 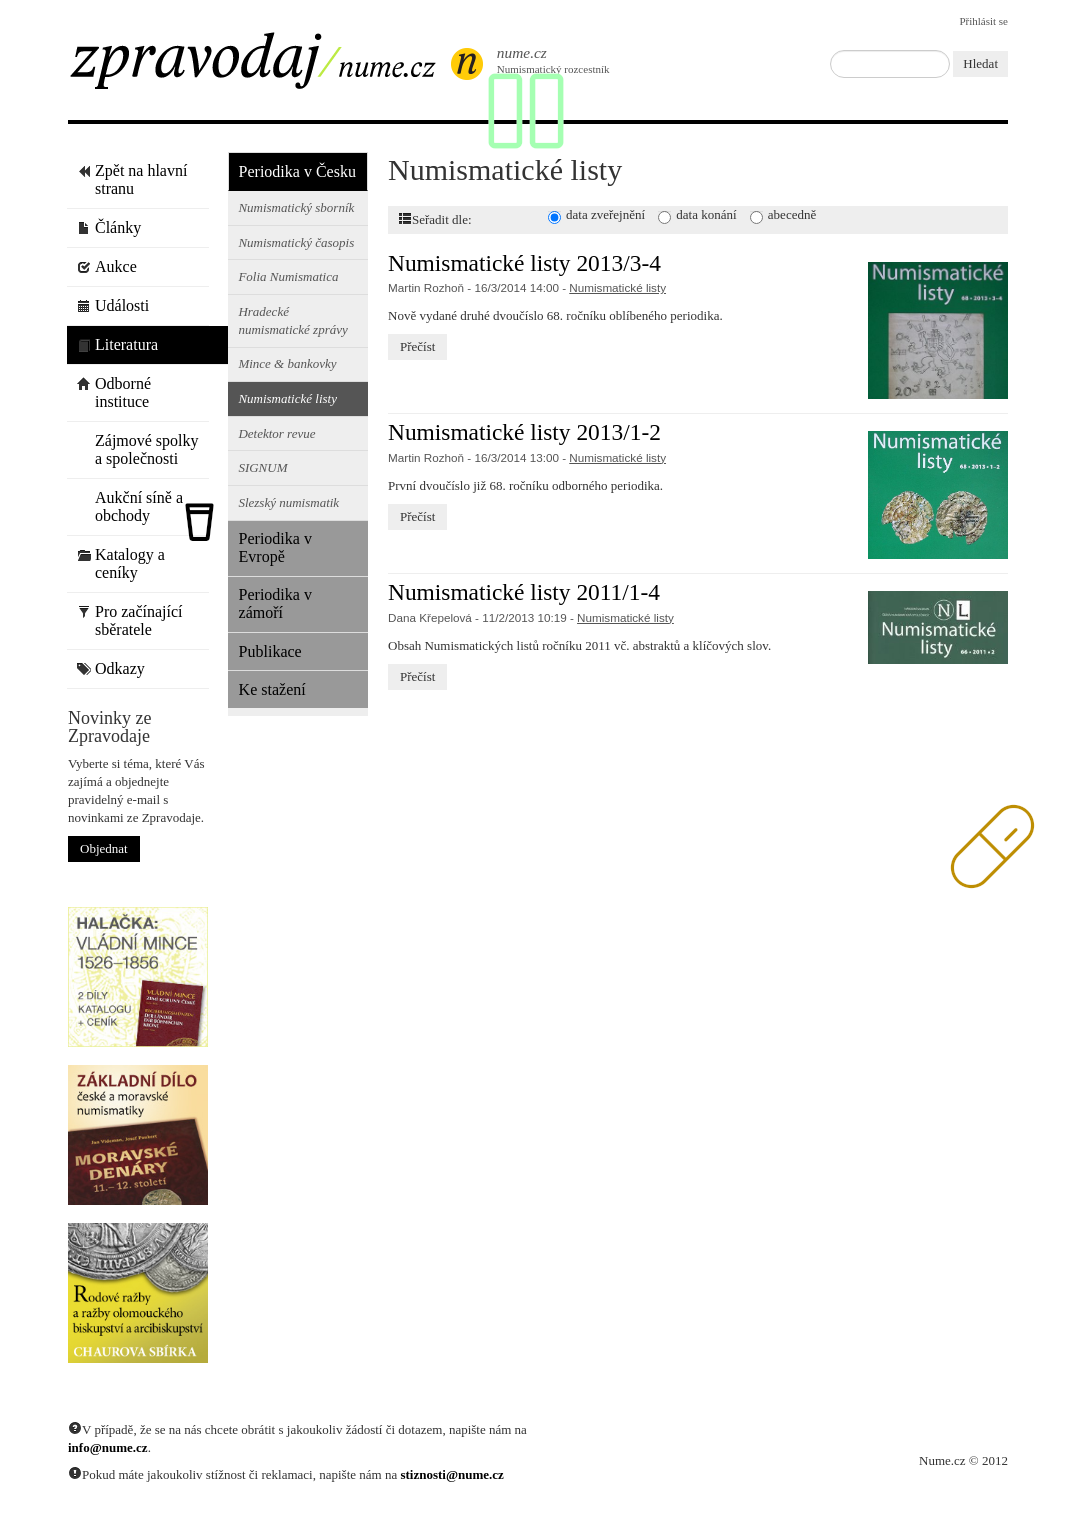 What do you see at coordinates (992, 846) in the screenshot?
I see `access medication reminders or health tracking` at bounding box center [992, 846].